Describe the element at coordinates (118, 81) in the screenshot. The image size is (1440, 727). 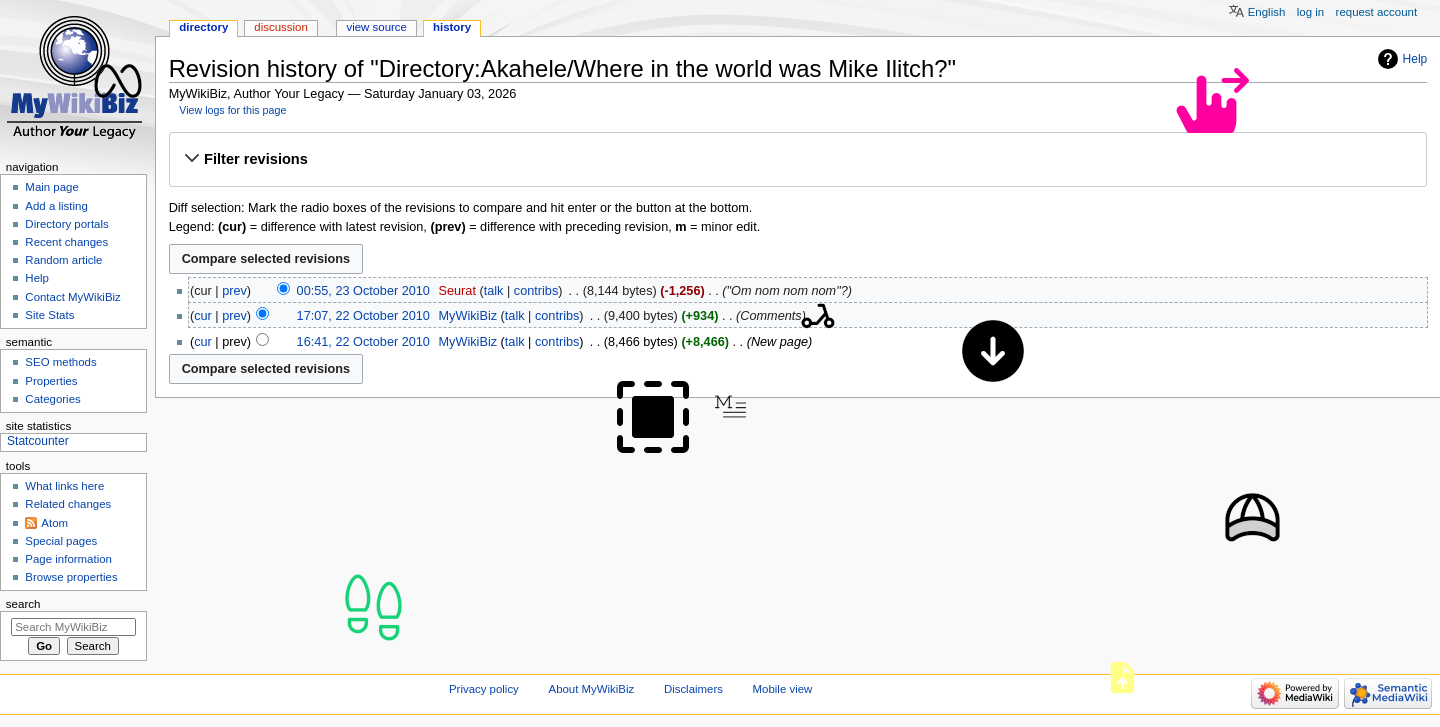
I see `meta company logo` at that location.